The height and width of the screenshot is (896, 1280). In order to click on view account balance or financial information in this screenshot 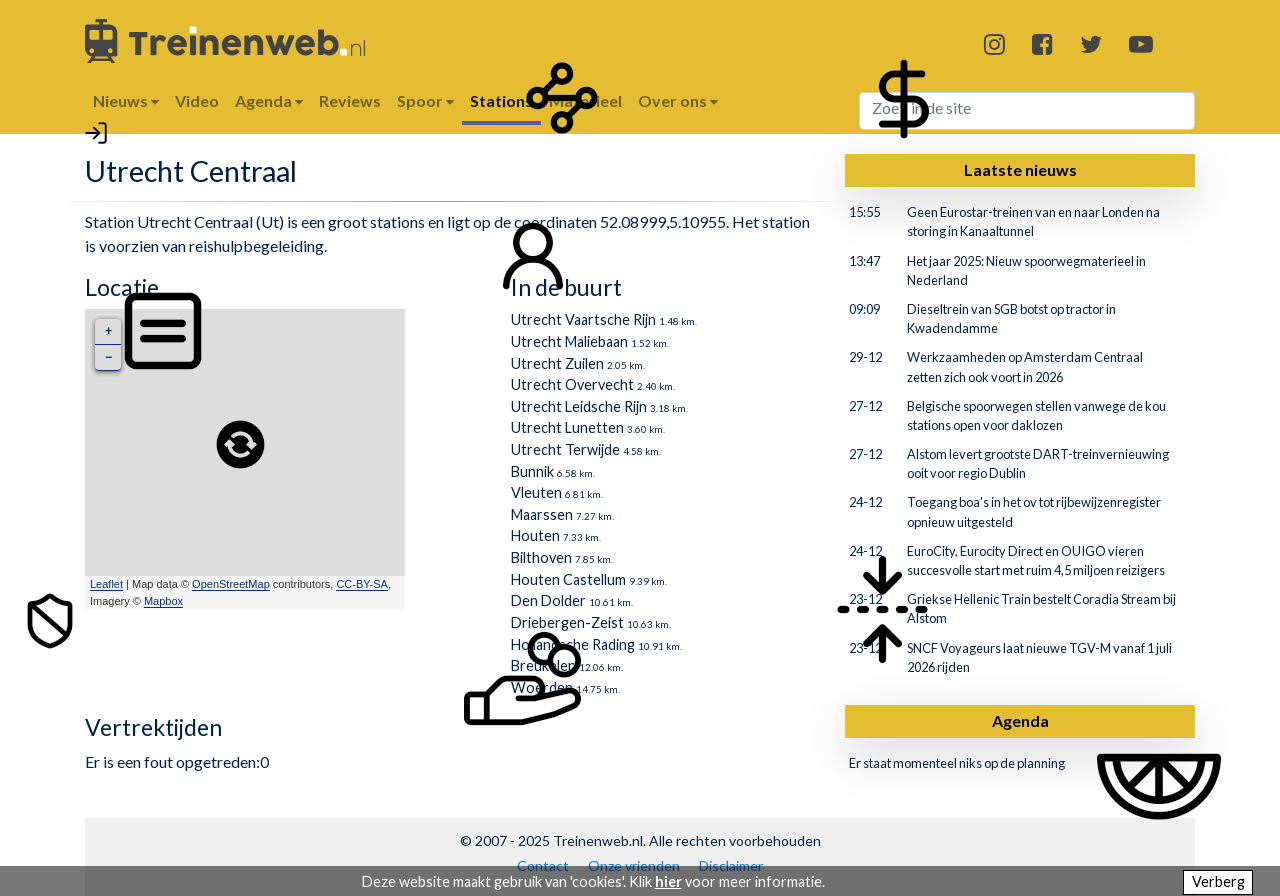, I will do `click(904, 99)`.